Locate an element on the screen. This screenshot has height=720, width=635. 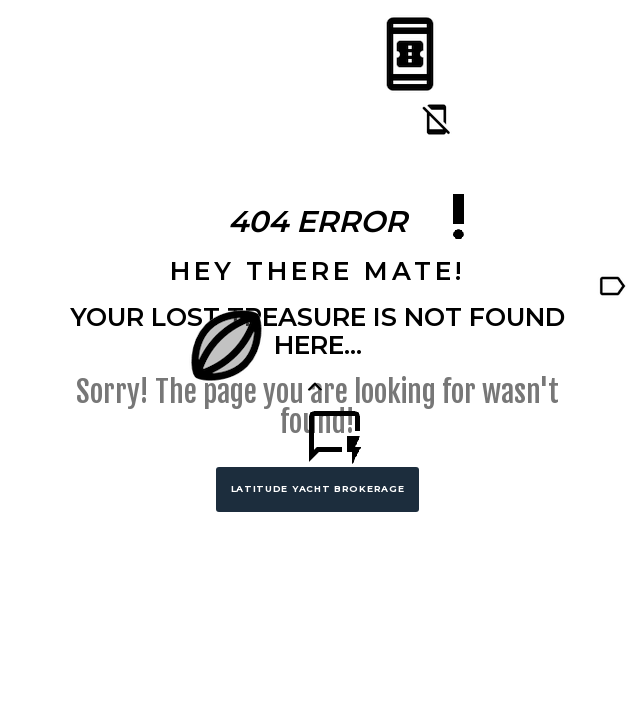
send a quick reply to a message is located at coordinates (334, 436).